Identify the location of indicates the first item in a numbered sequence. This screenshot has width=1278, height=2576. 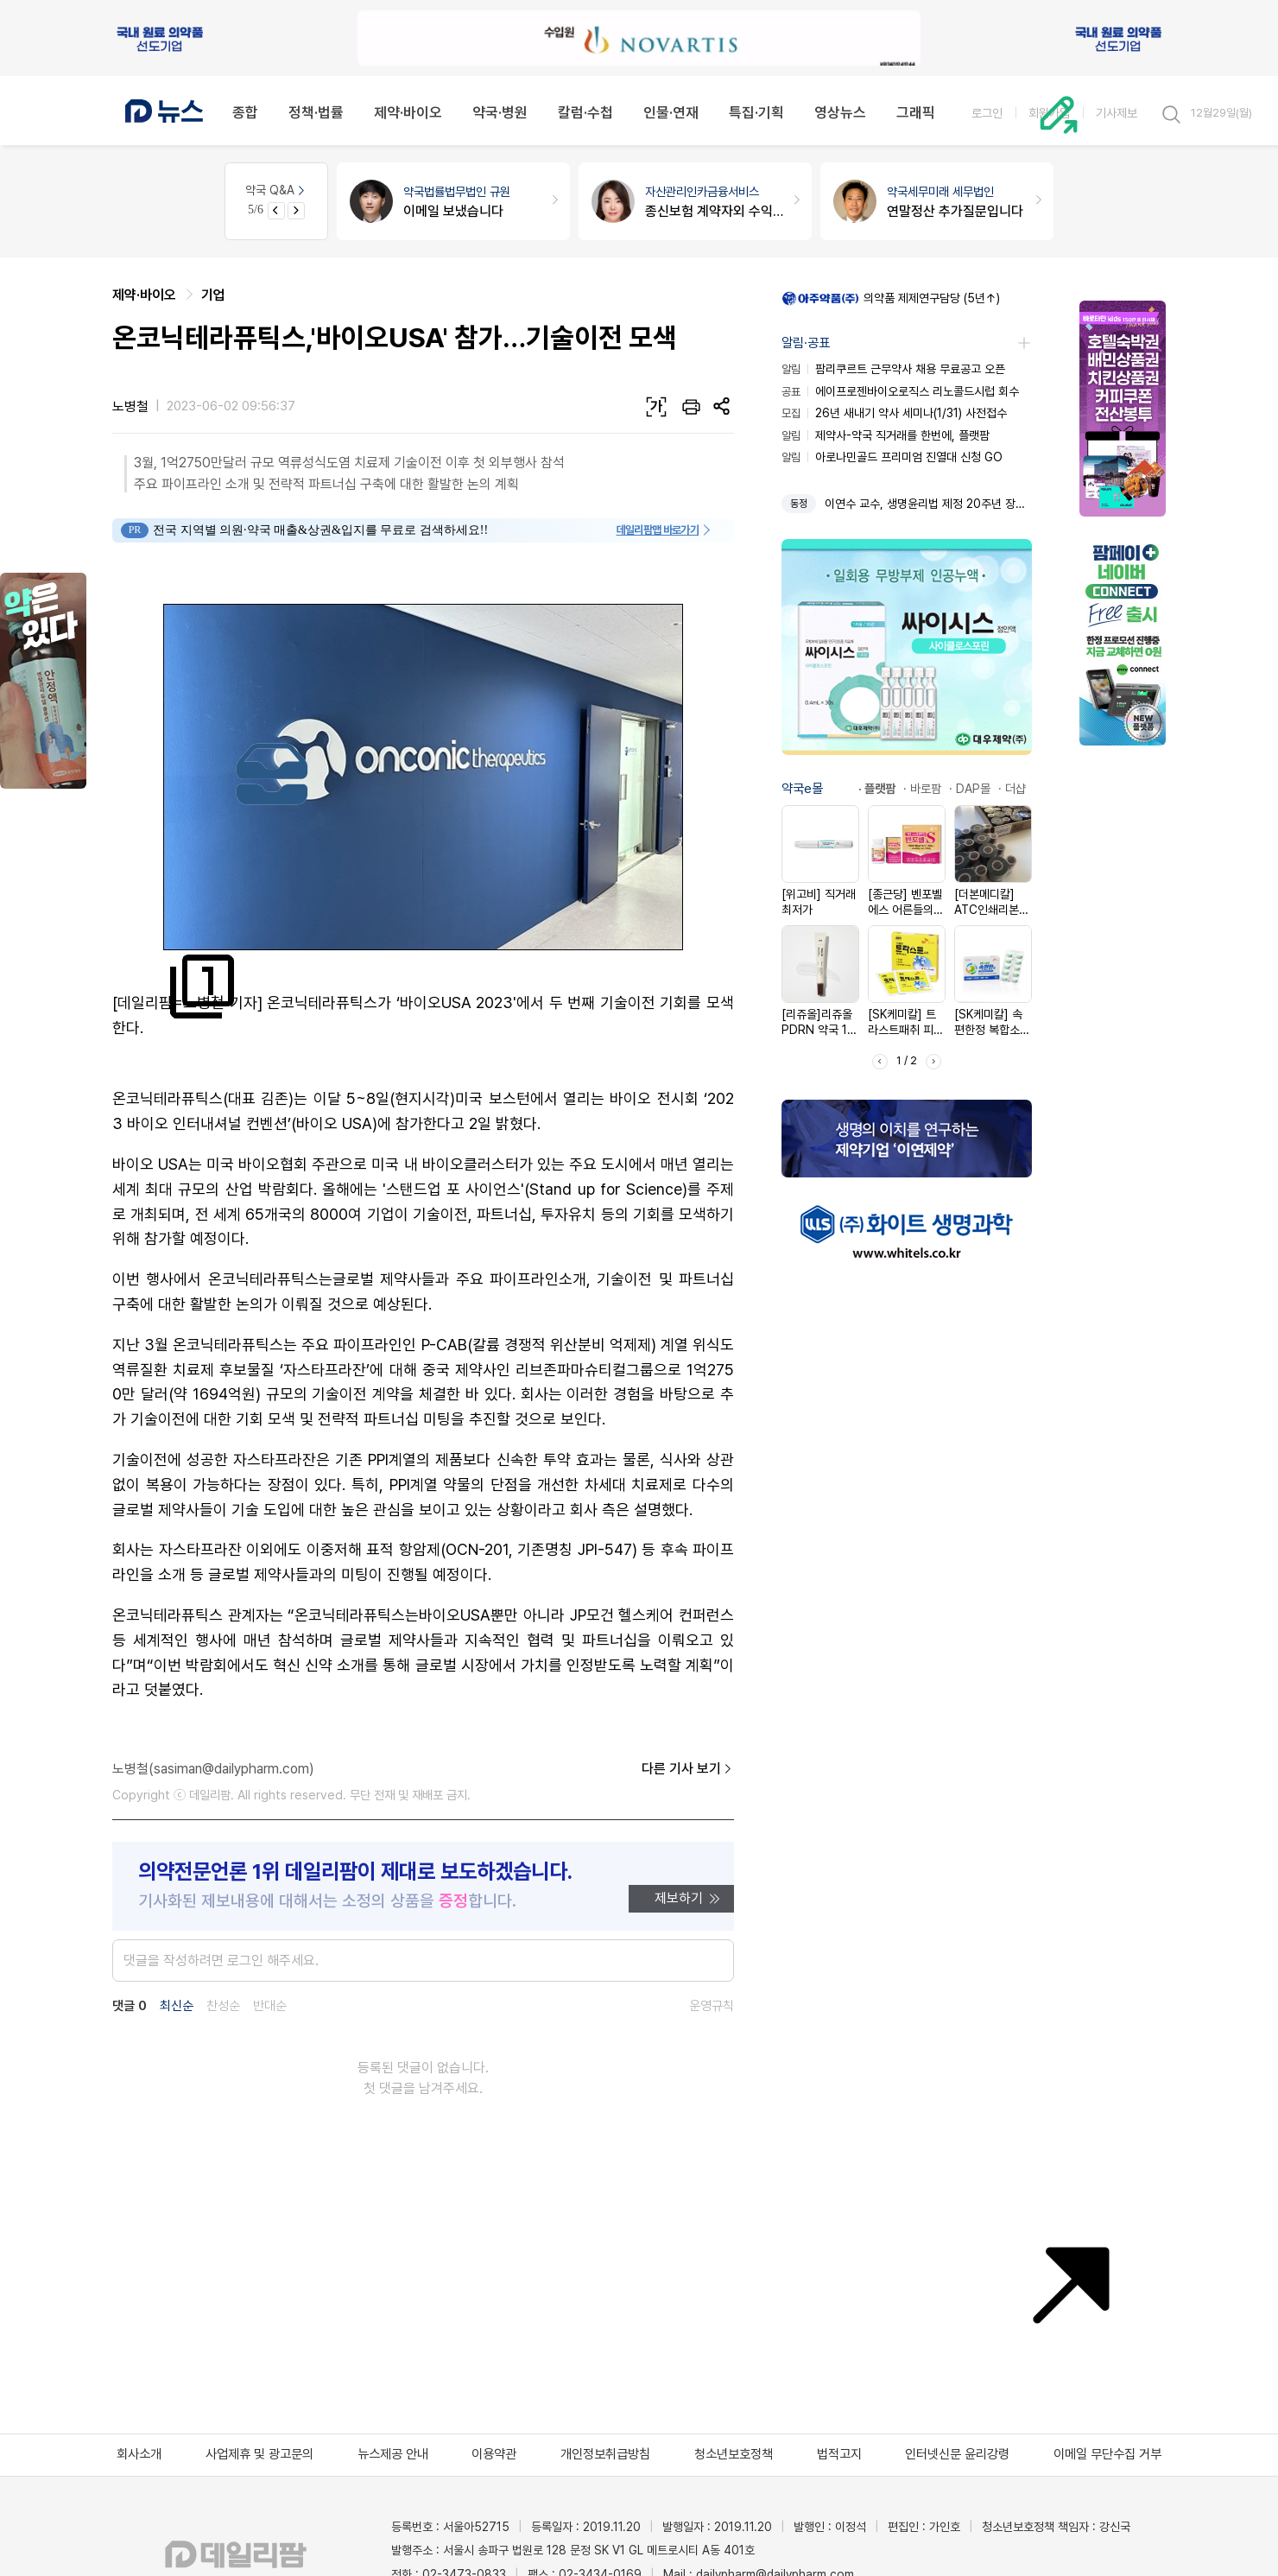
(202, 987).